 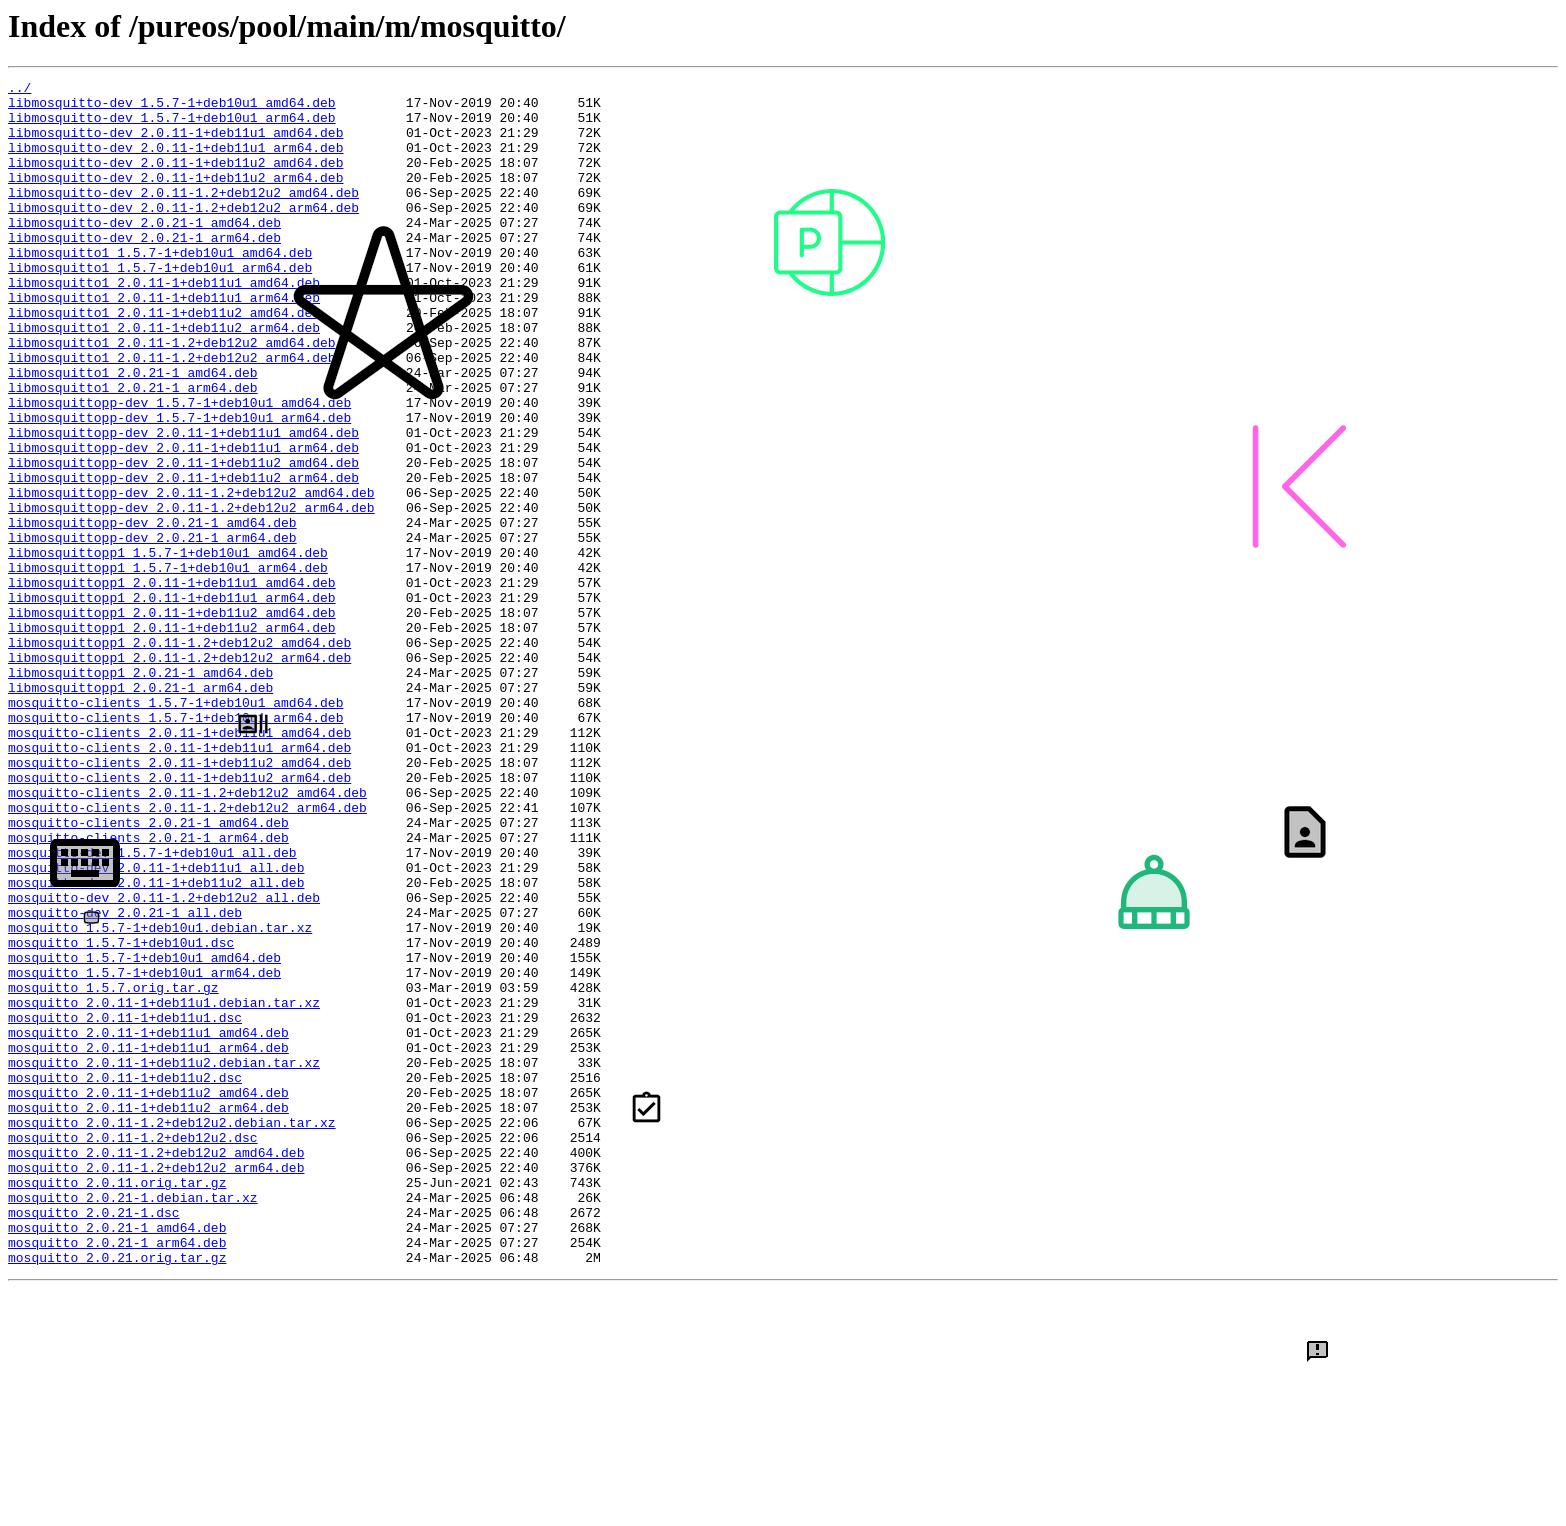 I want to click on navigate to the beginning or first item, so click(x=1296, y=486).